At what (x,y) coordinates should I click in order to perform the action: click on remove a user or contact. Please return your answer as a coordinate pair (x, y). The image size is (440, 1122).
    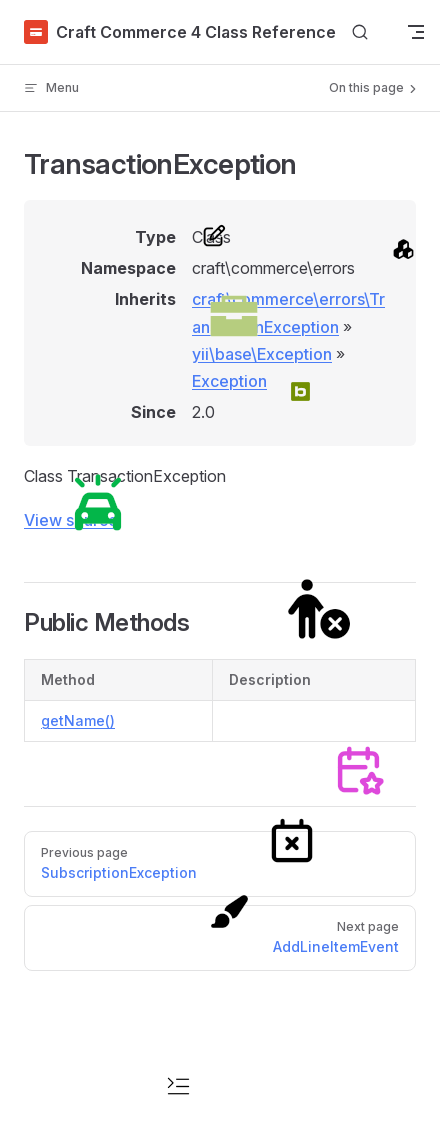
    Looking at the image, I should click on (317, 609).